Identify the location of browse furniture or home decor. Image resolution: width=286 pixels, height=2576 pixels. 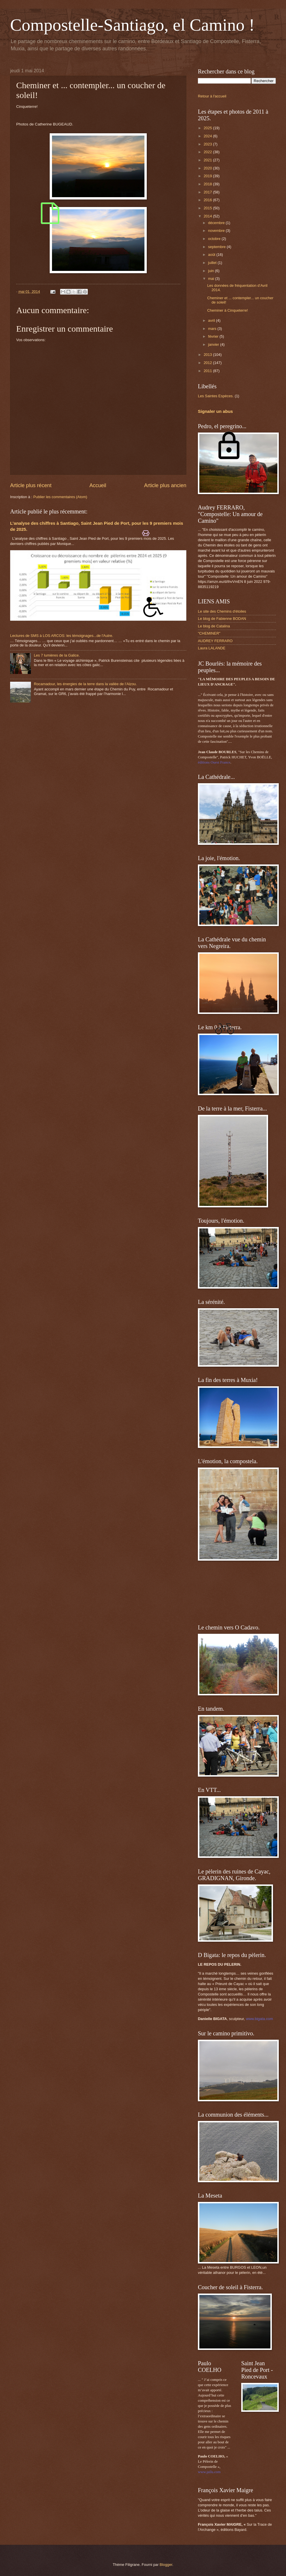
(146, 533).